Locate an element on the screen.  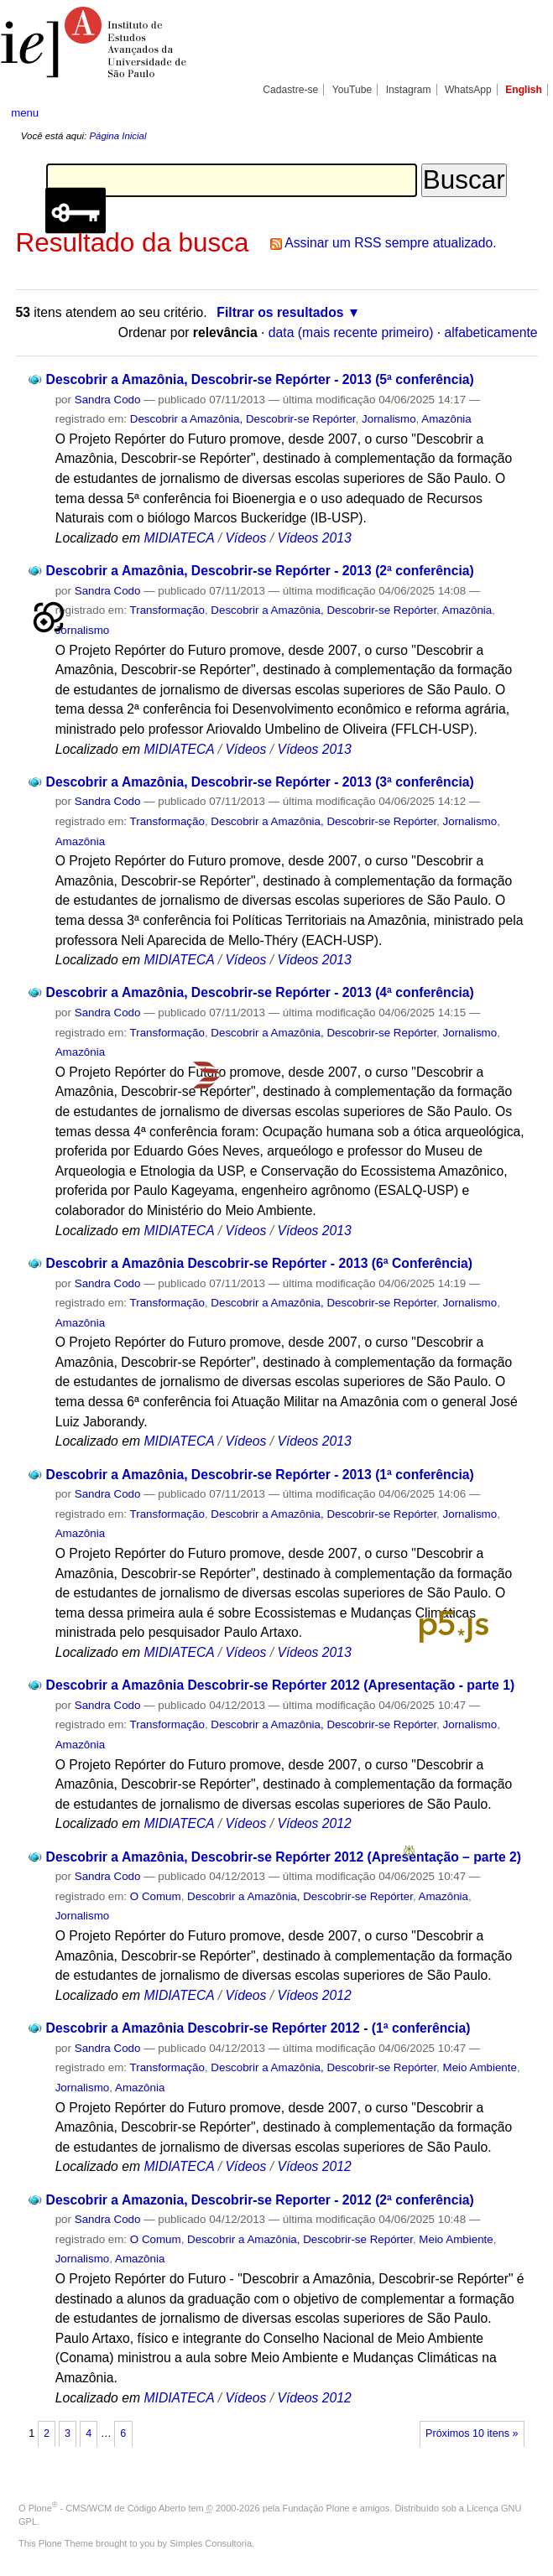
bombardier company logo is located at coordinates (207, 1075).